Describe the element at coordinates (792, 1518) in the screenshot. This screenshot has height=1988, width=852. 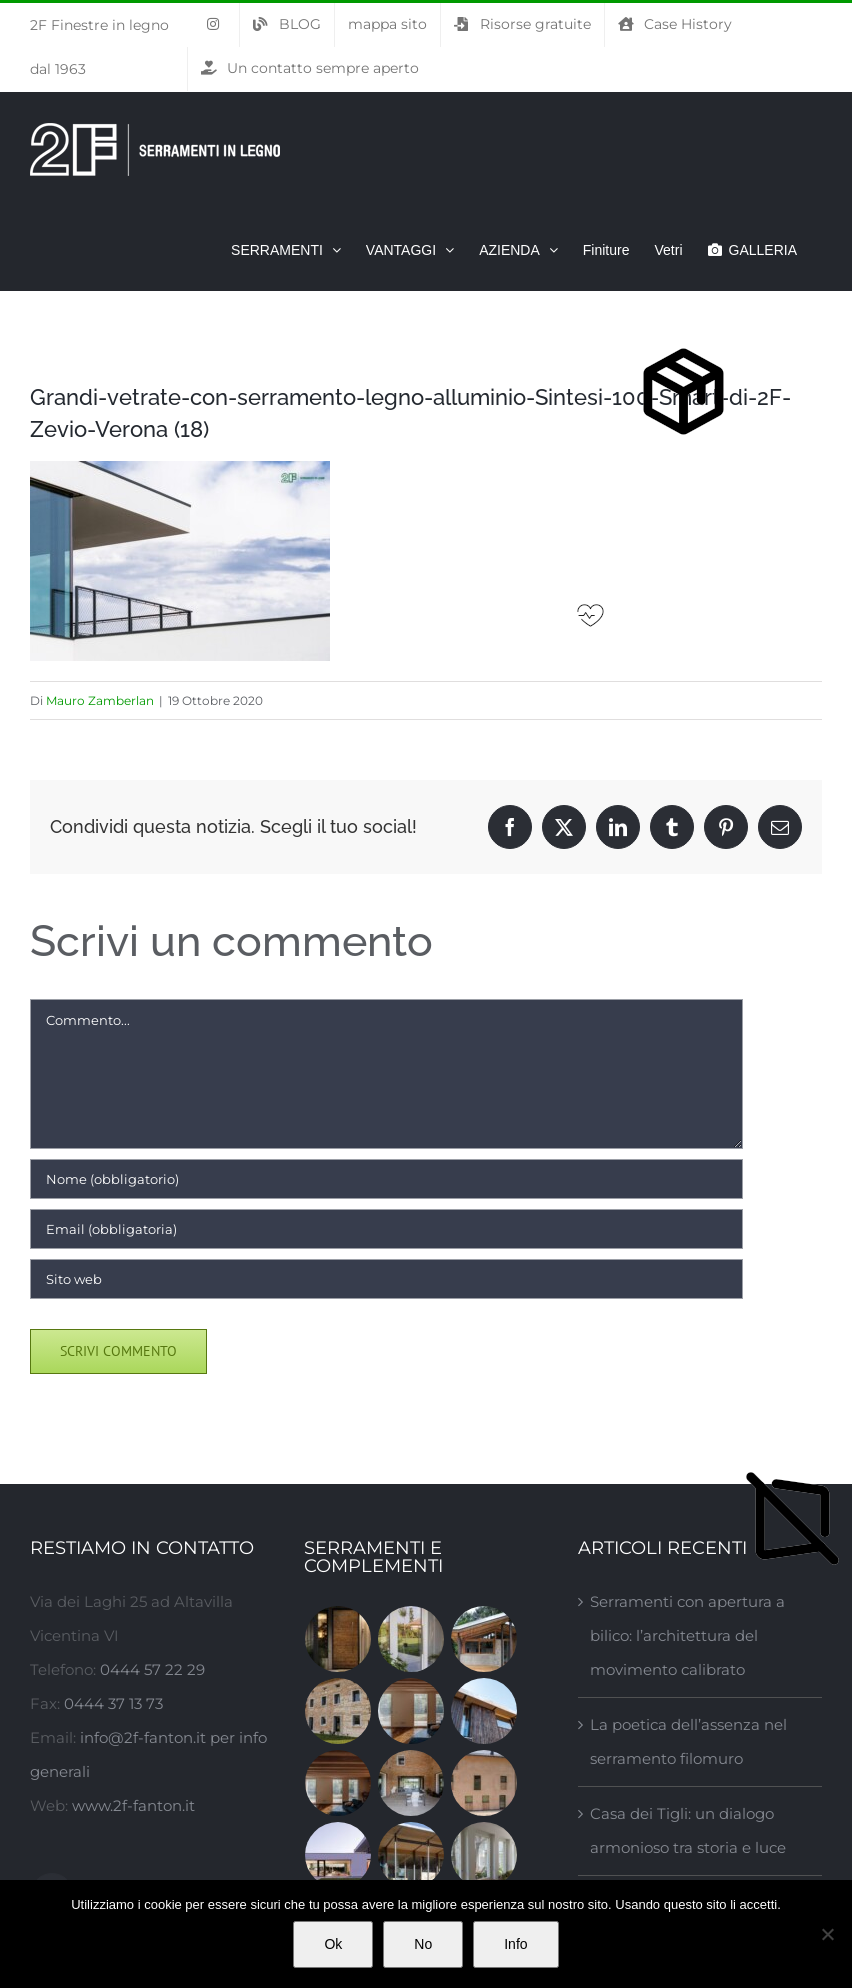
I see `disable perspective view mode` at that location.